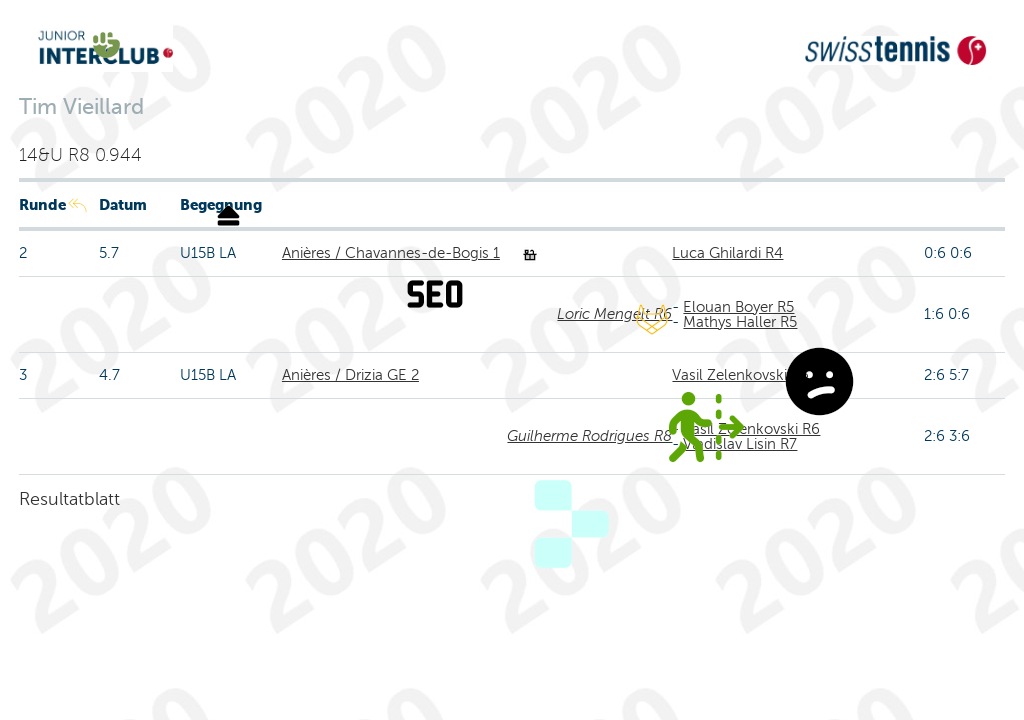 The width and height of the screenshot is (1024, 720). I want to click on indicates solidarity or support action, so click(106, 44).